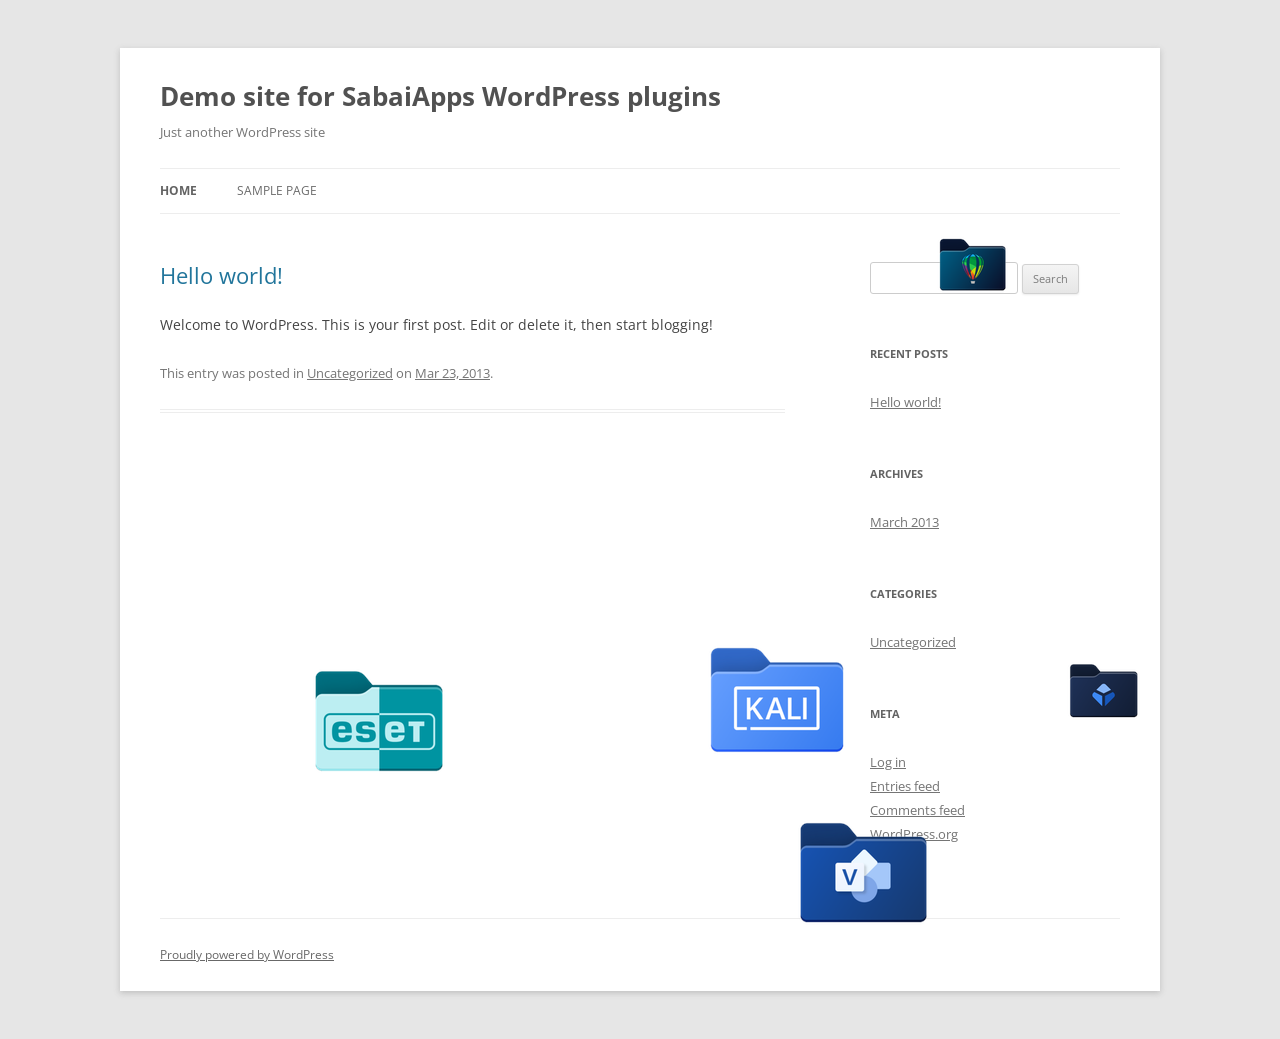 The width and height of the screenshot is (1280, 1039). What do you see at coordinates (1103, 692) in the screenshot?
I see `open blockchain-related files and documents` at bounding box center [1103, 692].